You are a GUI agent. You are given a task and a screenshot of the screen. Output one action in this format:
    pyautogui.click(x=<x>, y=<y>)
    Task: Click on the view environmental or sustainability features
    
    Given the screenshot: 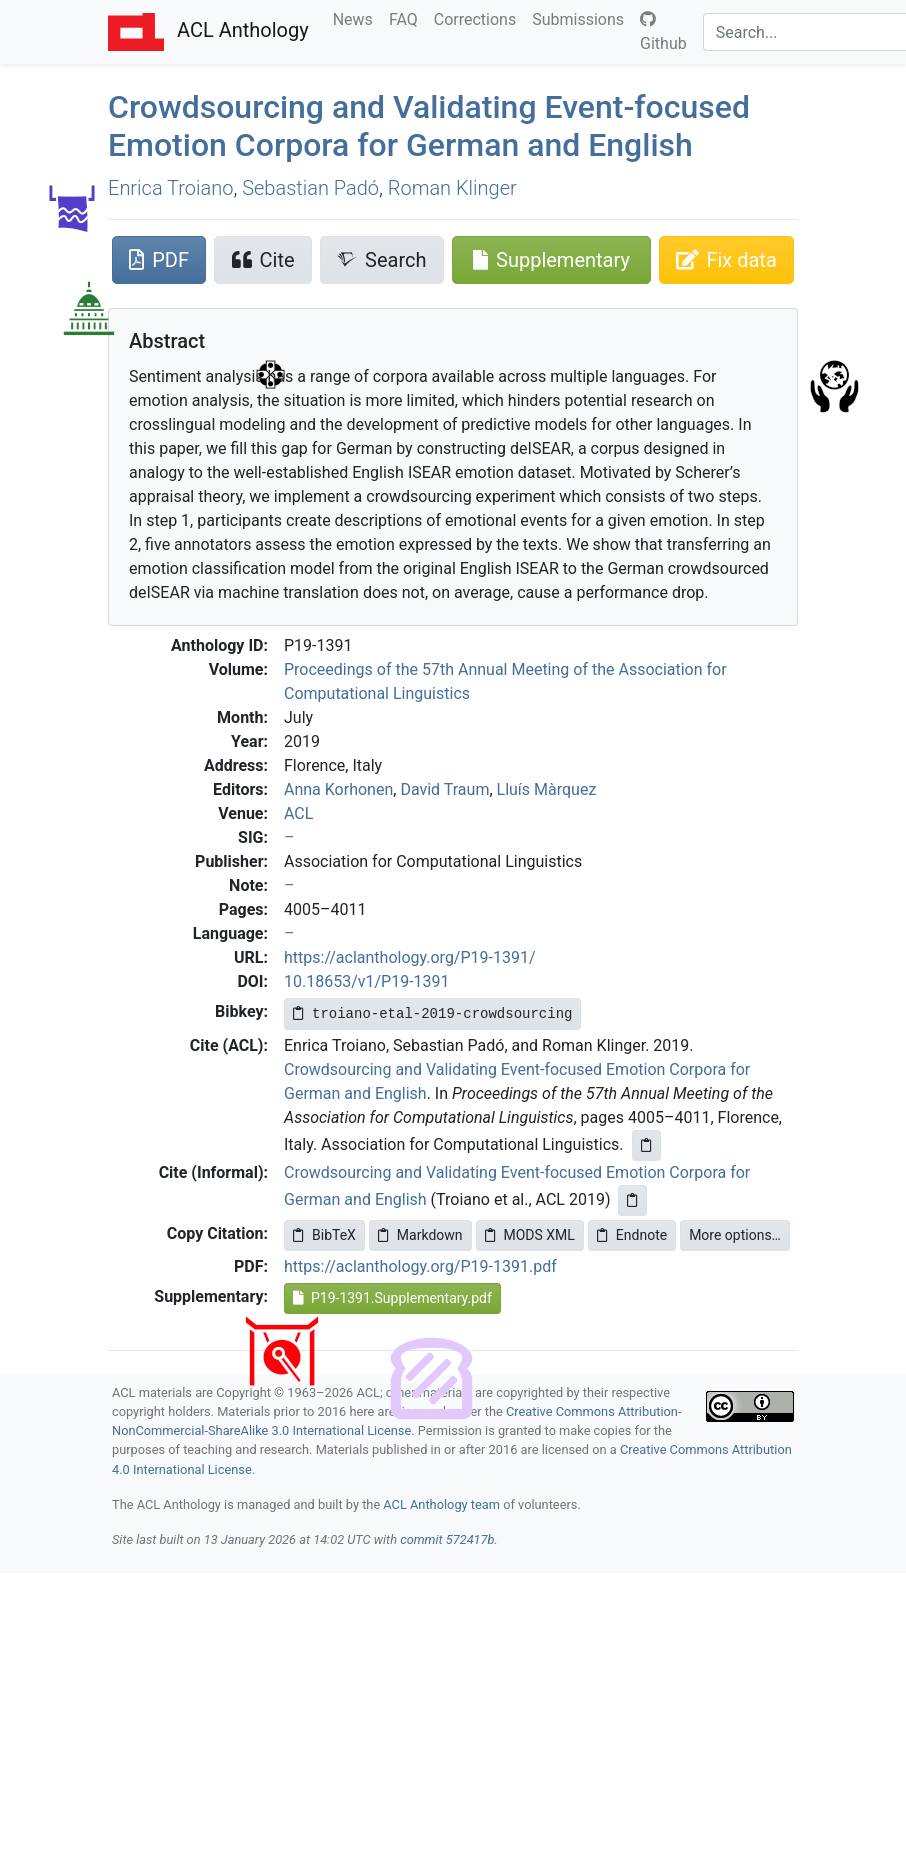 What is the action you would take?
    pyautogui.click(x=834, y=386)
    